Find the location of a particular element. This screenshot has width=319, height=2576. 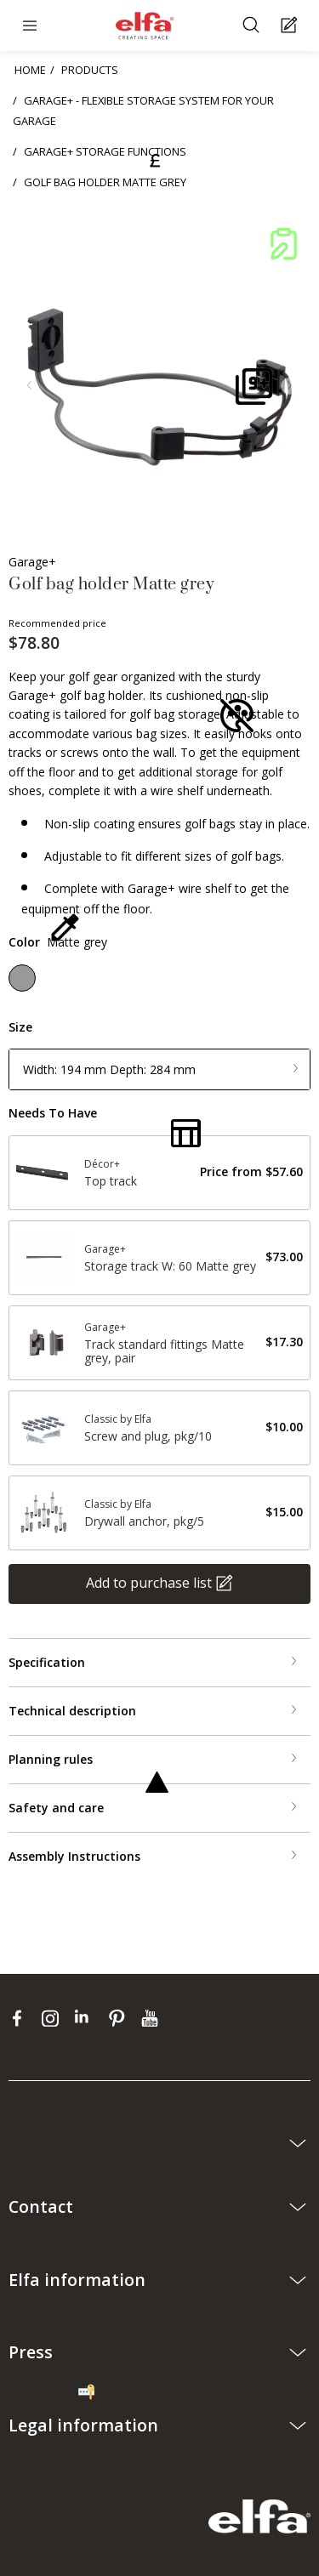

manage saved passwords and login credentials is located at coordinates (86, 2391).